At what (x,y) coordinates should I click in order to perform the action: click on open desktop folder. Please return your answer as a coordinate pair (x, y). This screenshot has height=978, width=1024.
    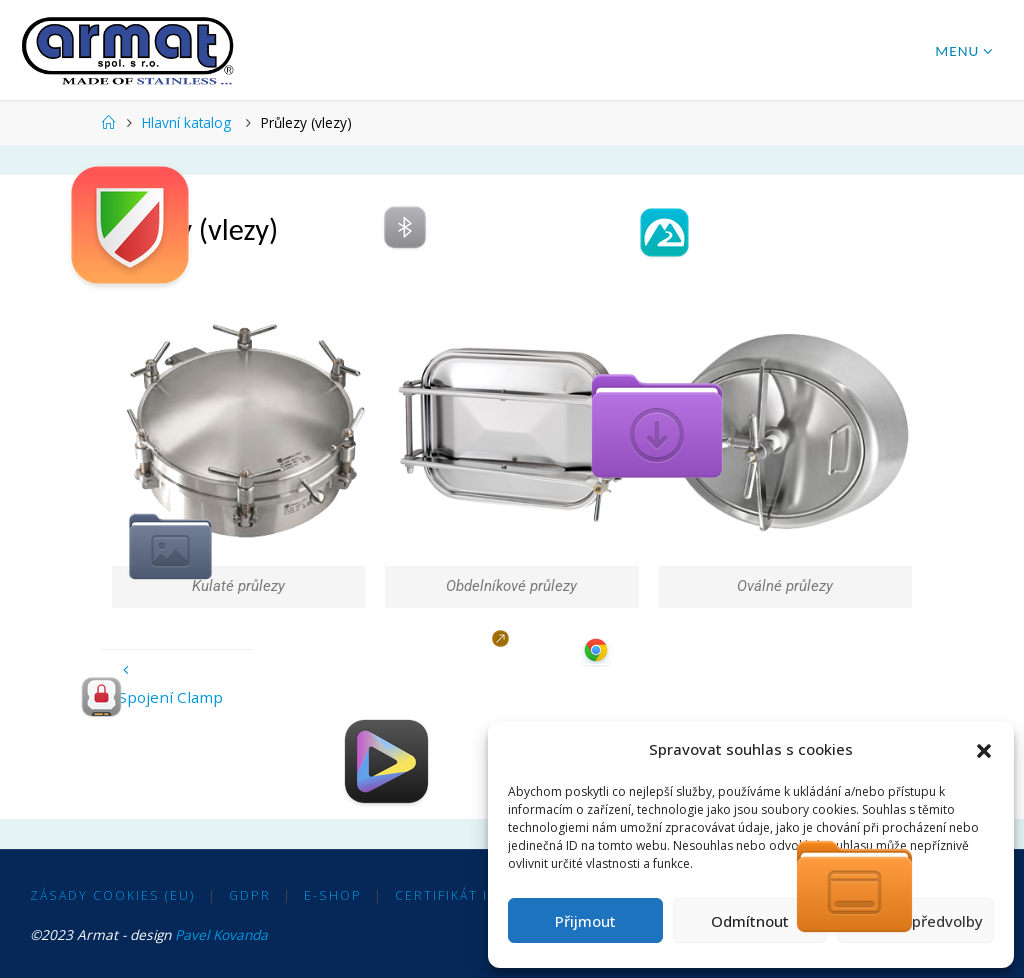
    Looking at the image, I should click on (854, 886).